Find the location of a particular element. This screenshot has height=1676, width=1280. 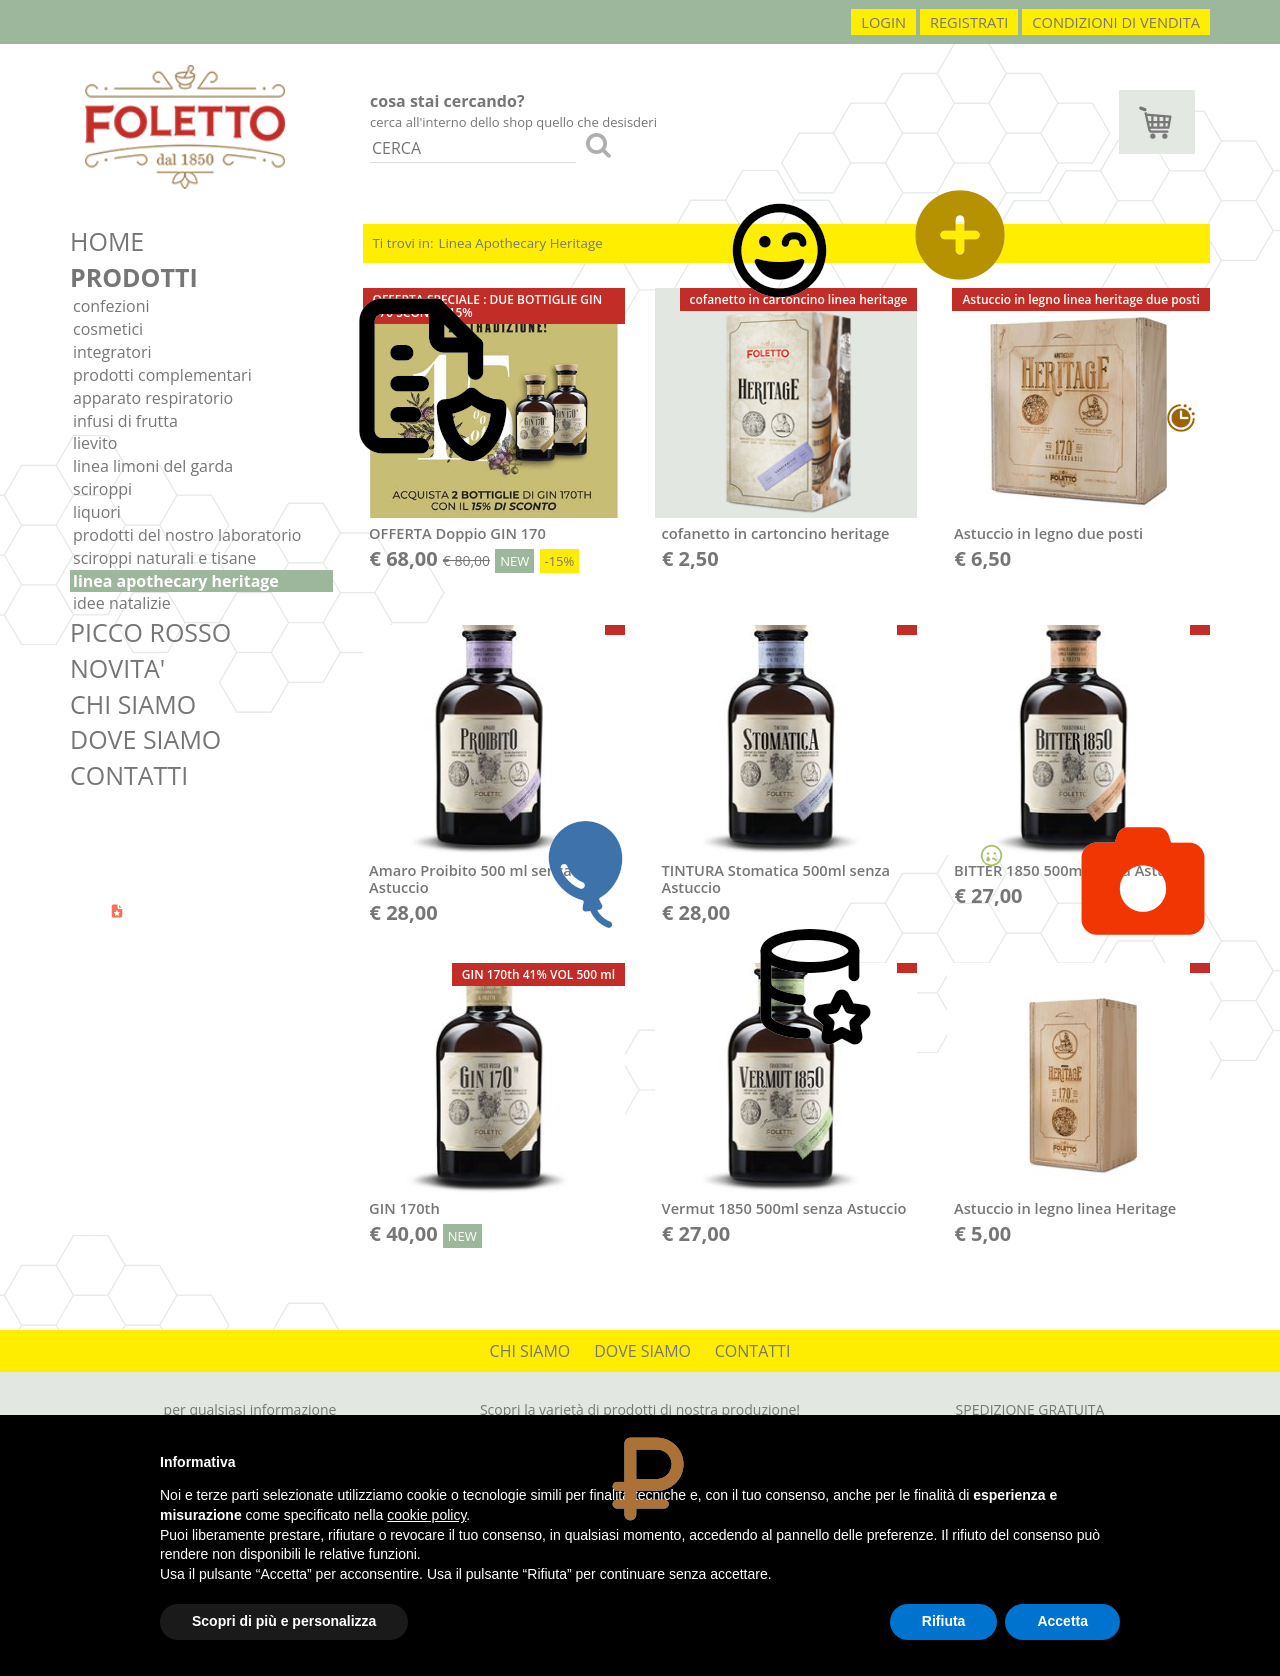

view starred or favorite files is located at coordinates (117, 911).